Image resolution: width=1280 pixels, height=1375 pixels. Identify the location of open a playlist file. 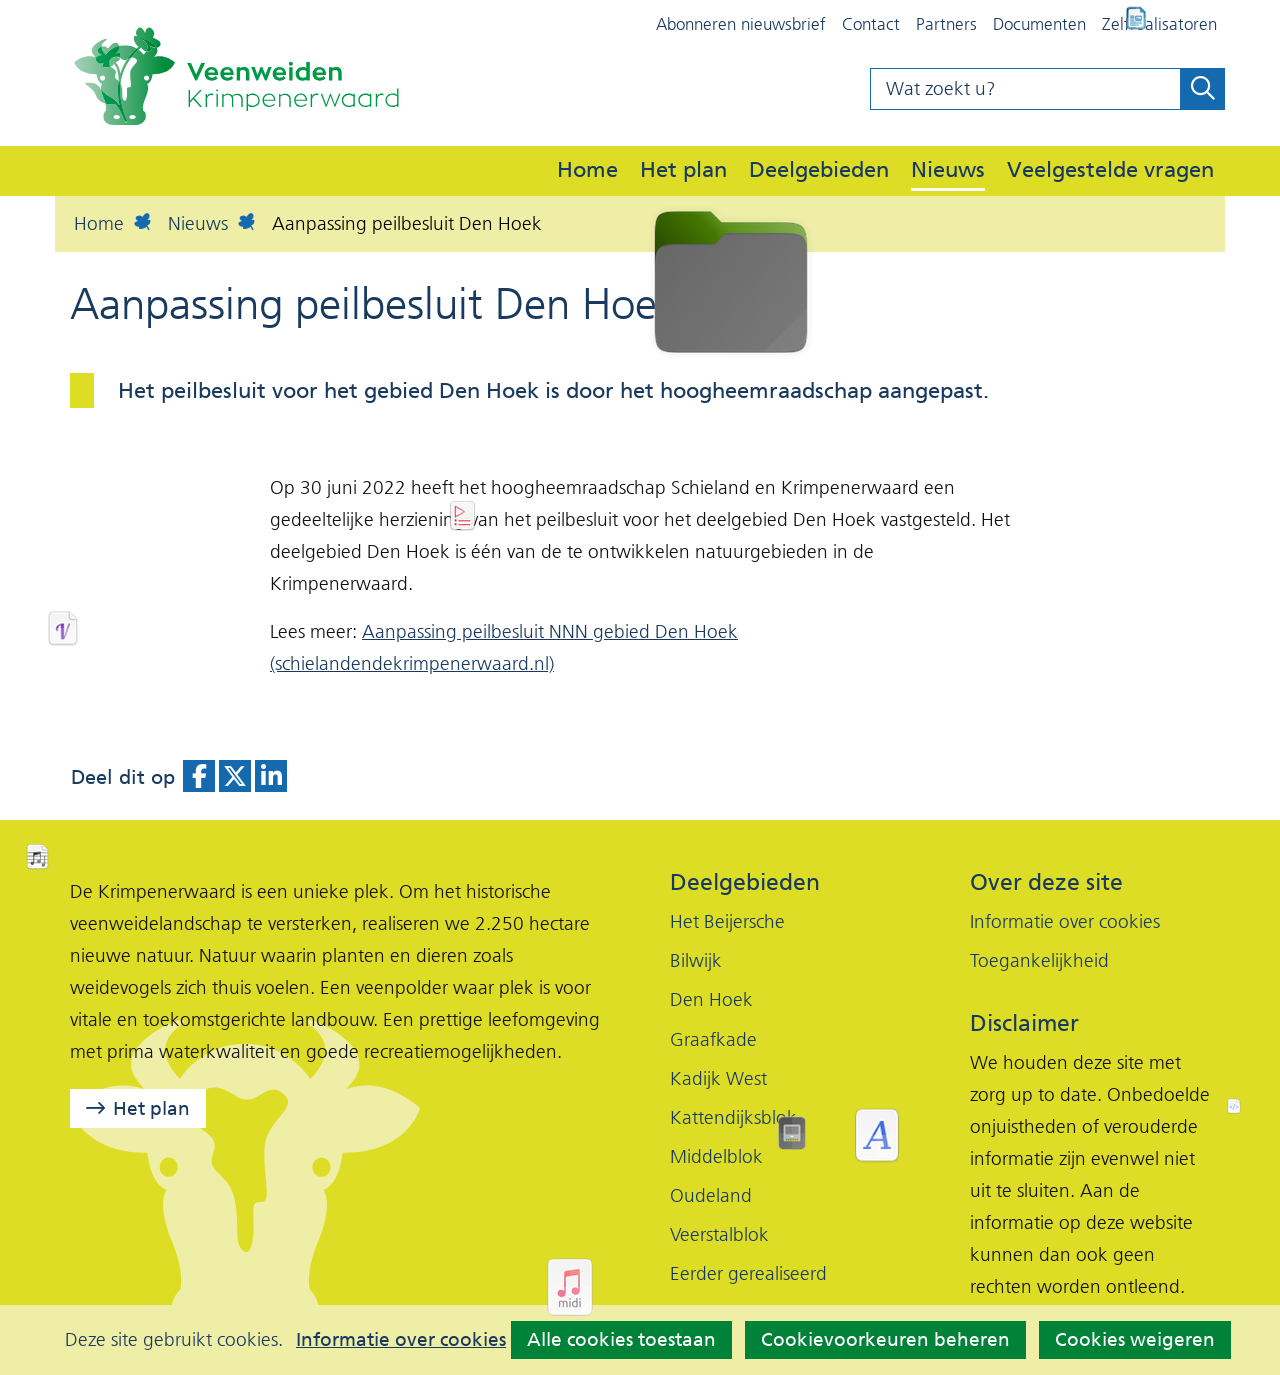
(462, 515).